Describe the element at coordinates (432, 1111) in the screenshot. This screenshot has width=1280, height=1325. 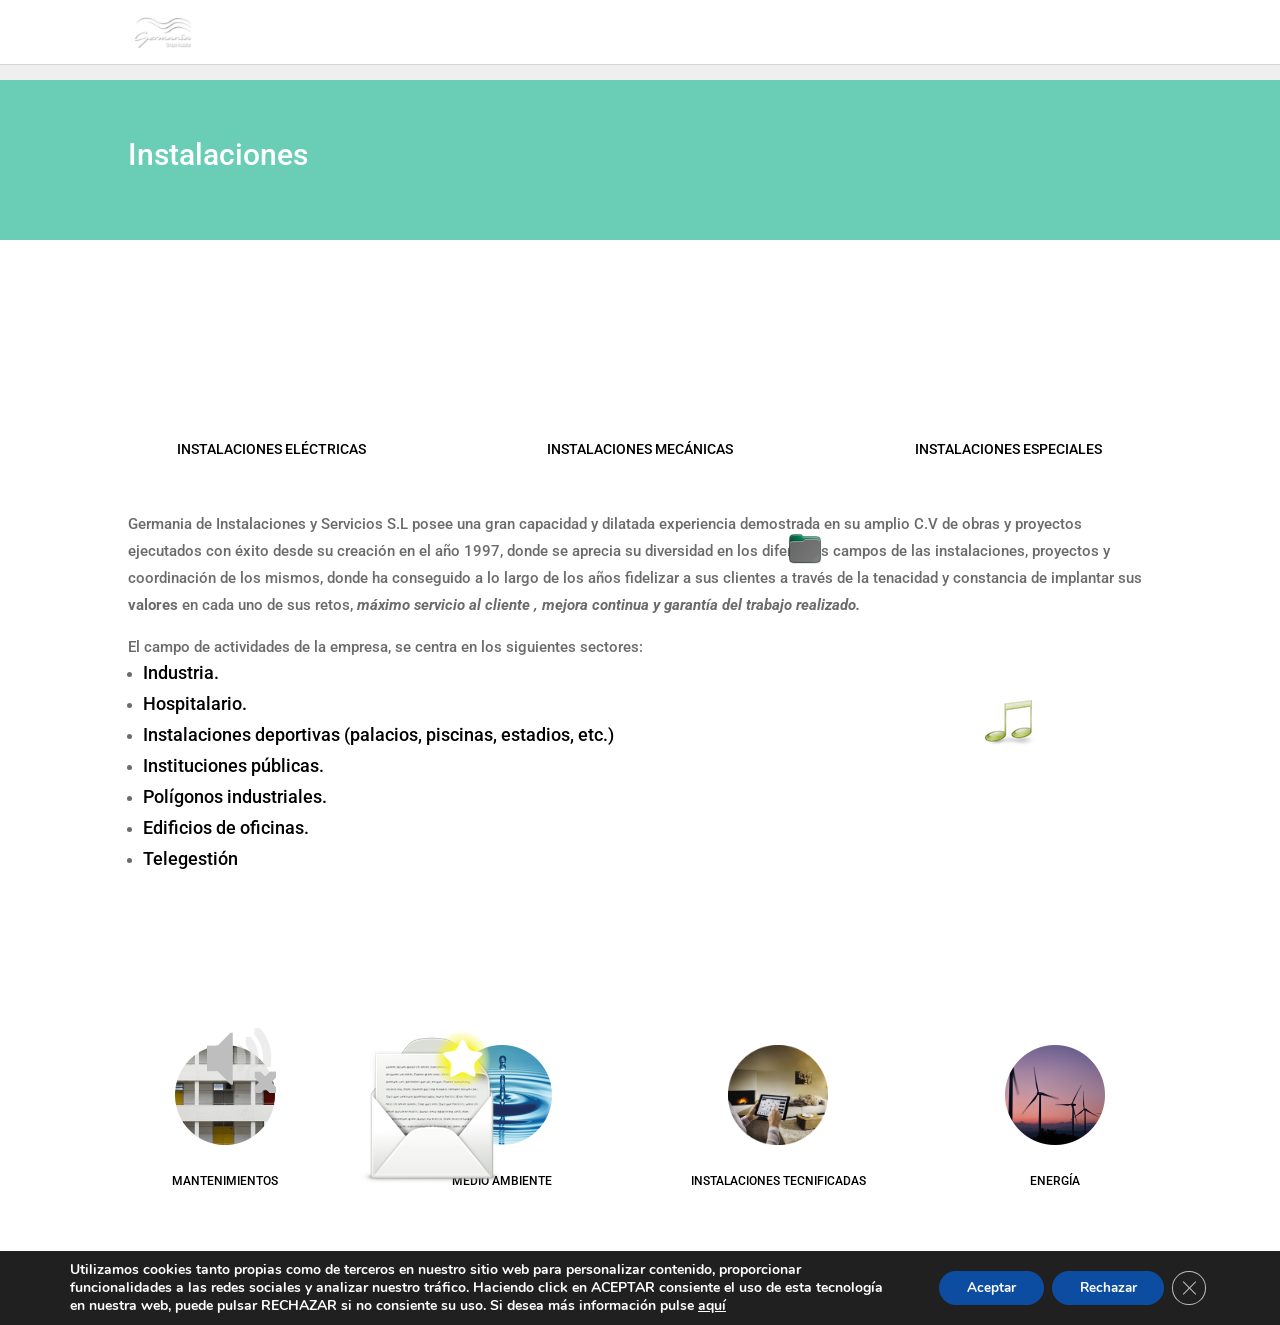
I see `compose a new email message` at that location.